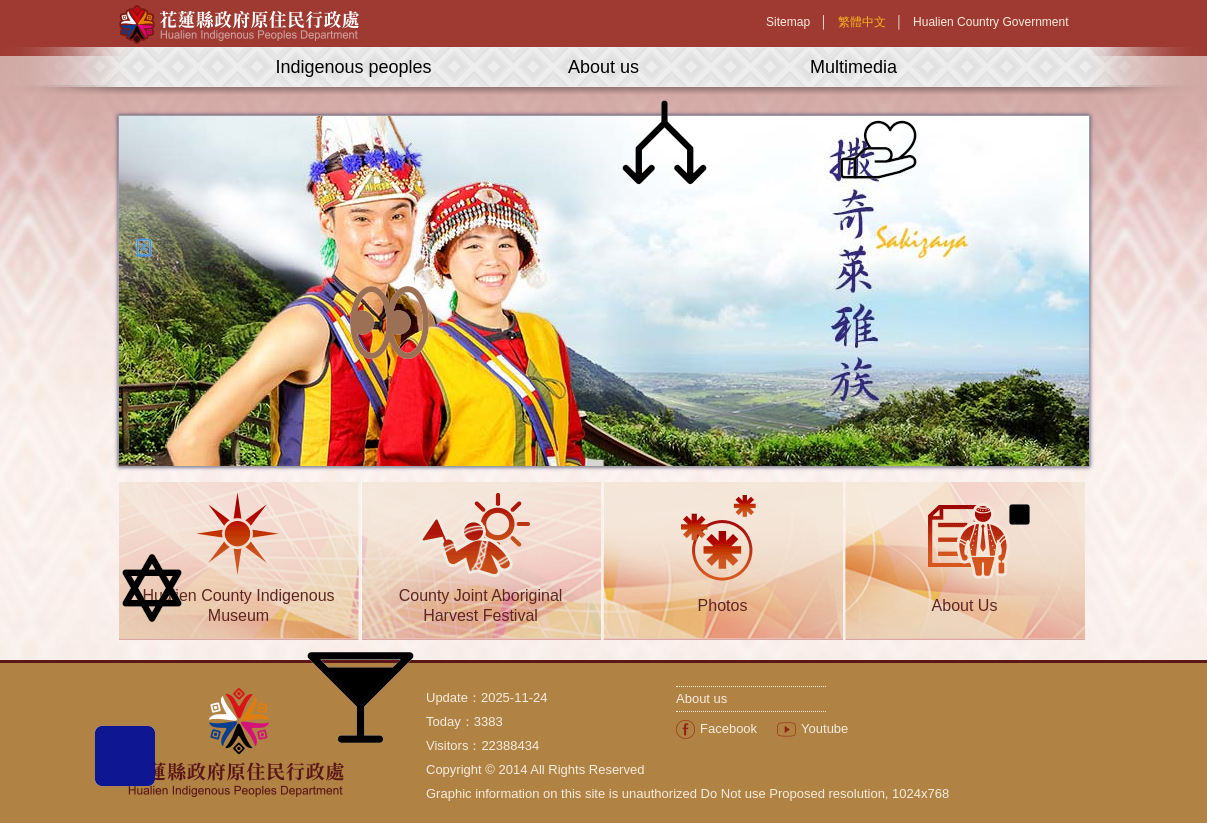 The width and height of the screenshot is (1207, 823). Describe the element at coordinates (664, 145) in the screenshot. I see `split content into multiple paths` at that location.